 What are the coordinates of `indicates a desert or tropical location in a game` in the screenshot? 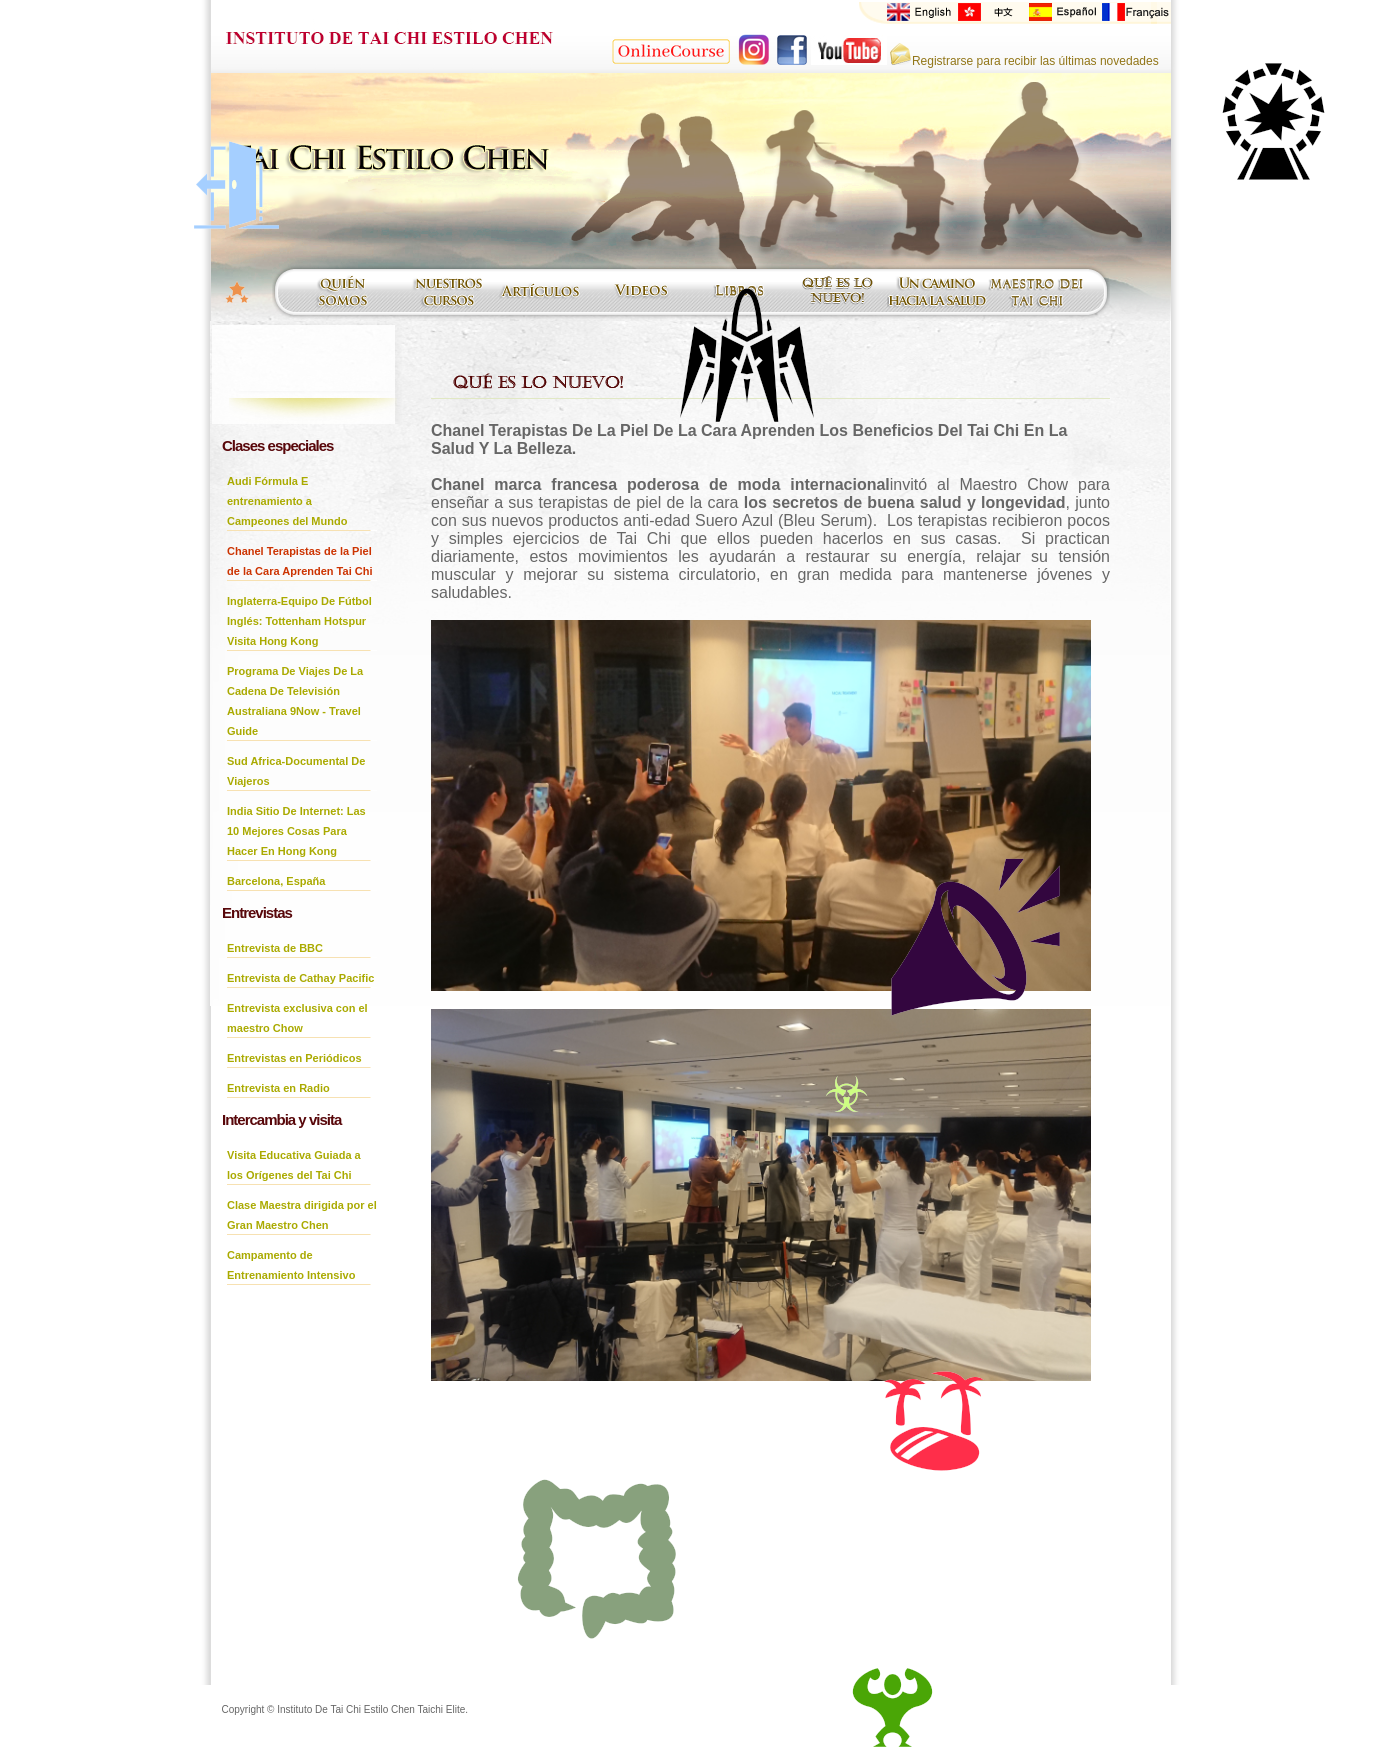 It's located at (934, 1421).